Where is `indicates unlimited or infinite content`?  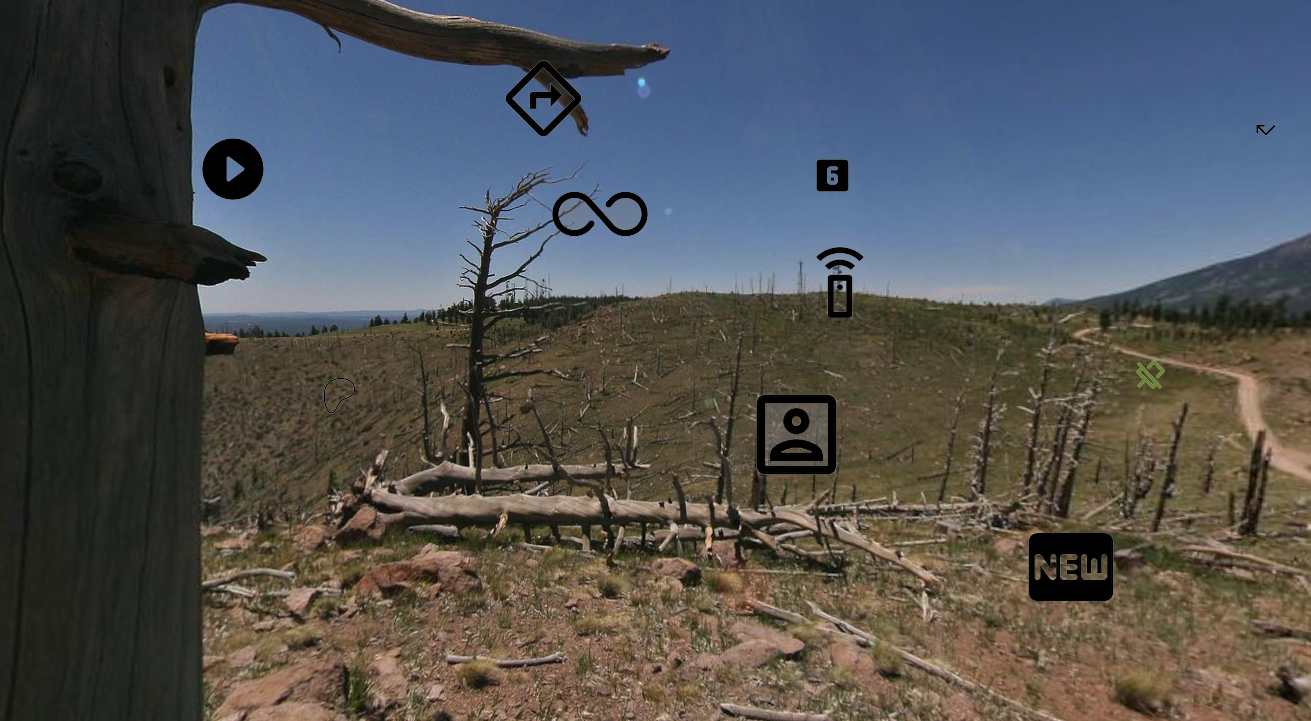 indicates unlimited or infinite content is located at coordinates (600, 214).